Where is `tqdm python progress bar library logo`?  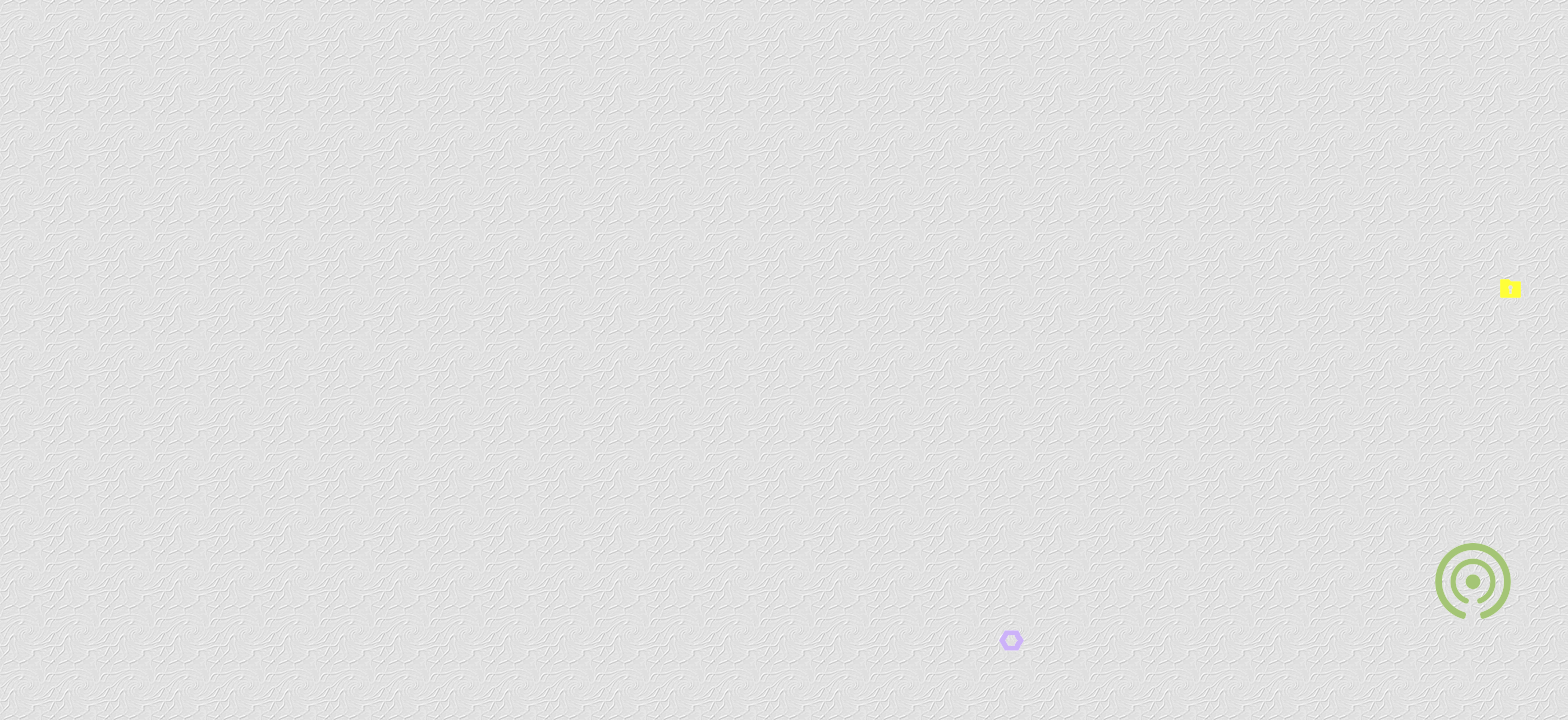 tqdm python progress bar library logo is located at coordinates (1473, 581).